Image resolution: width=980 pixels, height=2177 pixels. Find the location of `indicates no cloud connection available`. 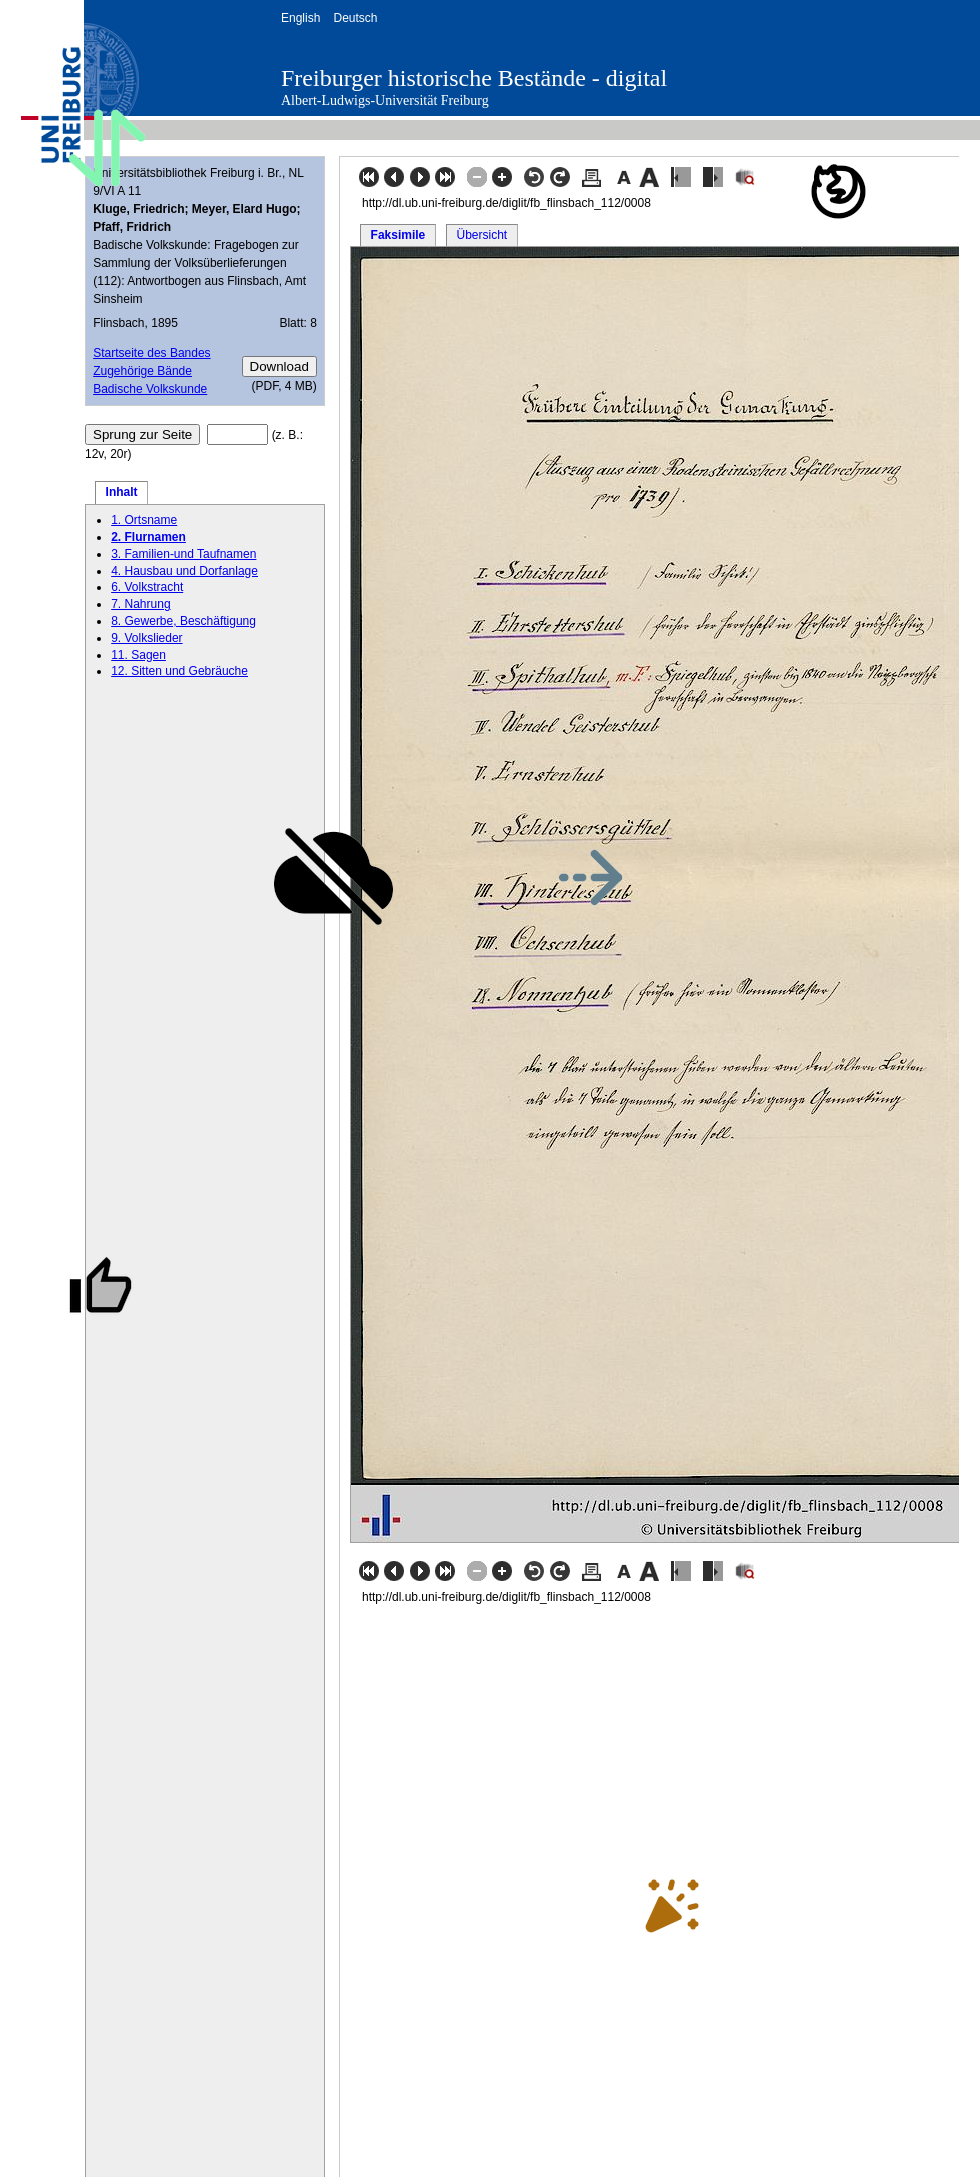

indicates no cloud connection available is located at coordinates (333, 876).